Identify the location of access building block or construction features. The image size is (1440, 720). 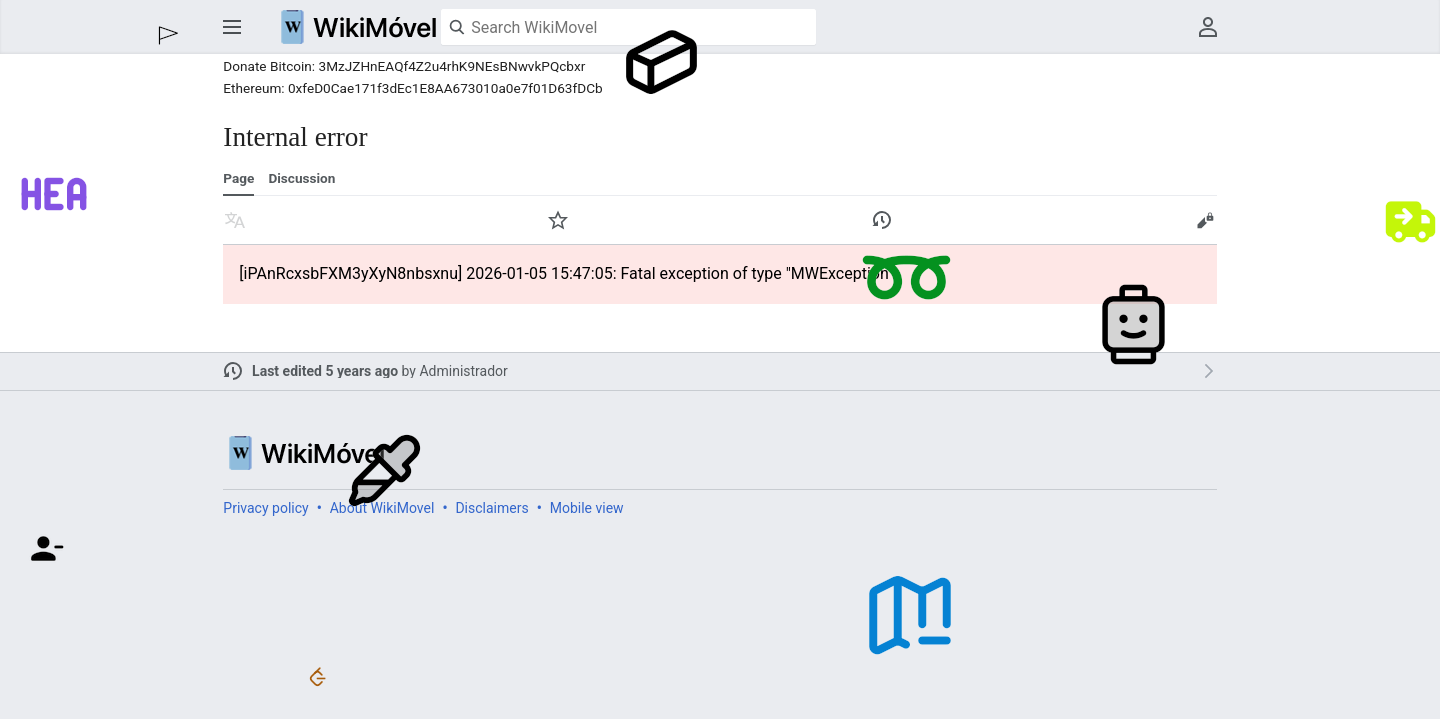
(1133, 324).